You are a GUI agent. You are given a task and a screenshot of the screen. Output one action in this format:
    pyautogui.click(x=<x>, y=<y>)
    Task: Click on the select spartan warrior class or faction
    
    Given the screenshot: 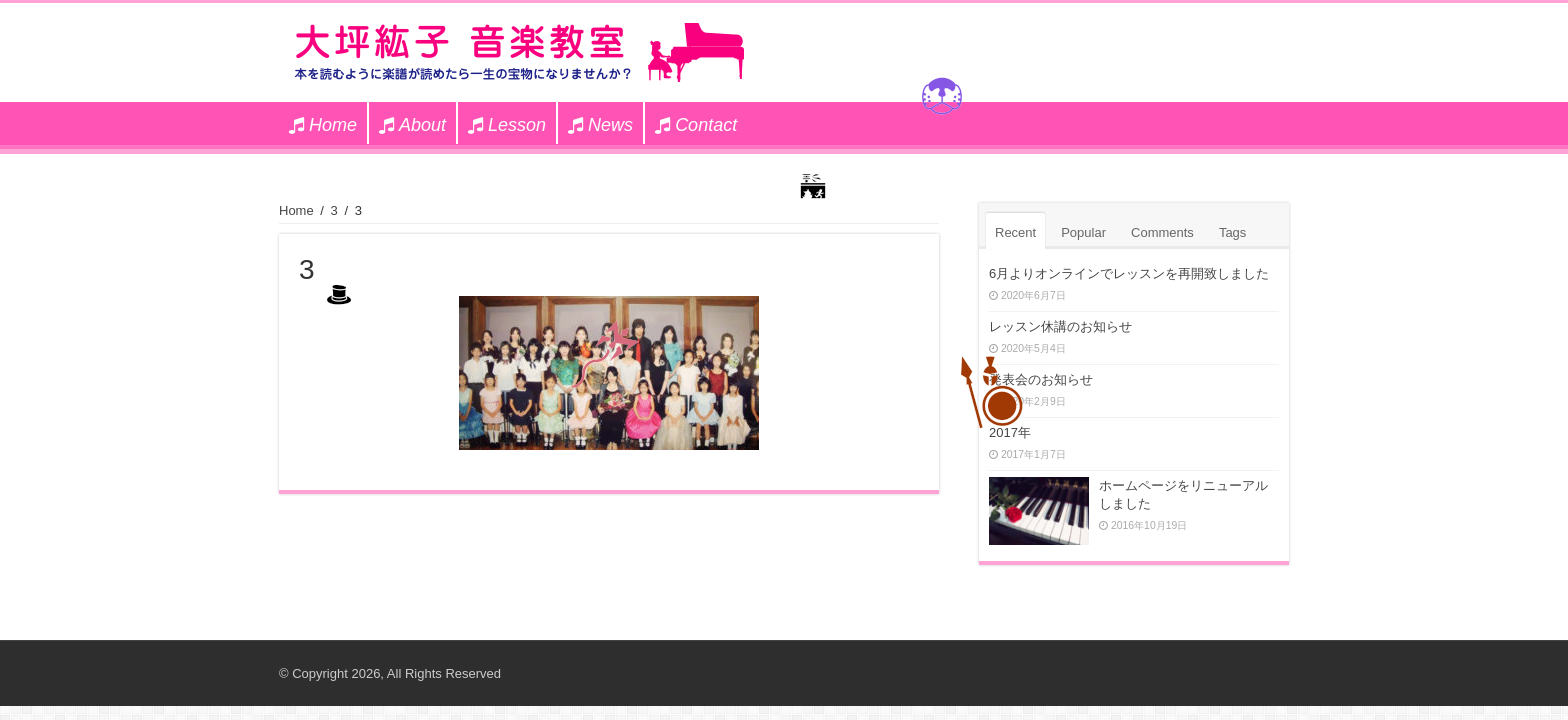 What is the action you would take?
    pyautogui.click(x=988, y=391)
    